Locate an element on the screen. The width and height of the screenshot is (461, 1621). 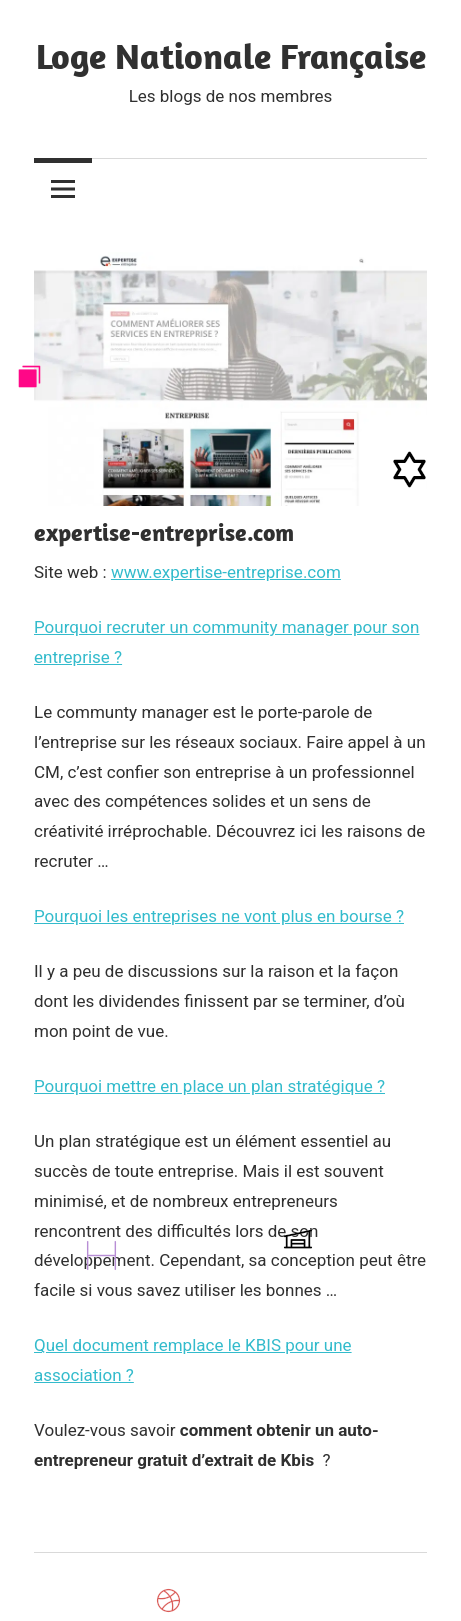
indicates jewish or kosher-related content is located at coordinates (409, 469).